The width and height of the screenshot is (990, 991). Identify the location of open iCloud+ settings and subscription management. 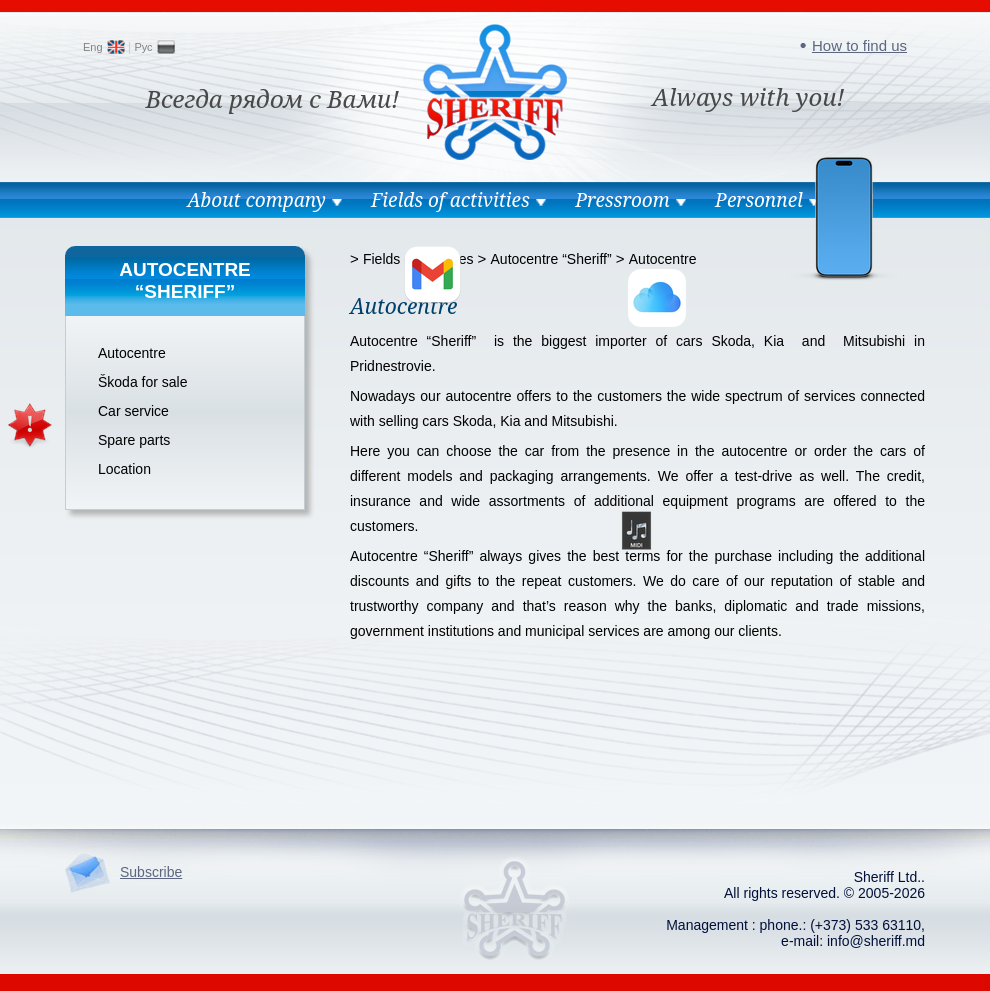
(657, 298).